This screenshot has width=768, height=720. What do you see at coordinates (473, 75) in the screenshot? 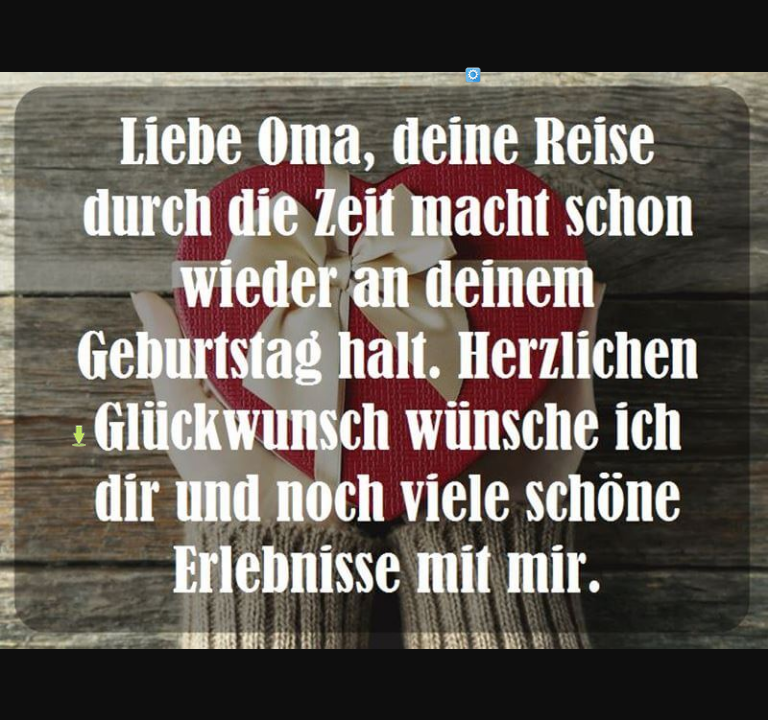
I see `access system runtime components` at bounding box center [473, 75].